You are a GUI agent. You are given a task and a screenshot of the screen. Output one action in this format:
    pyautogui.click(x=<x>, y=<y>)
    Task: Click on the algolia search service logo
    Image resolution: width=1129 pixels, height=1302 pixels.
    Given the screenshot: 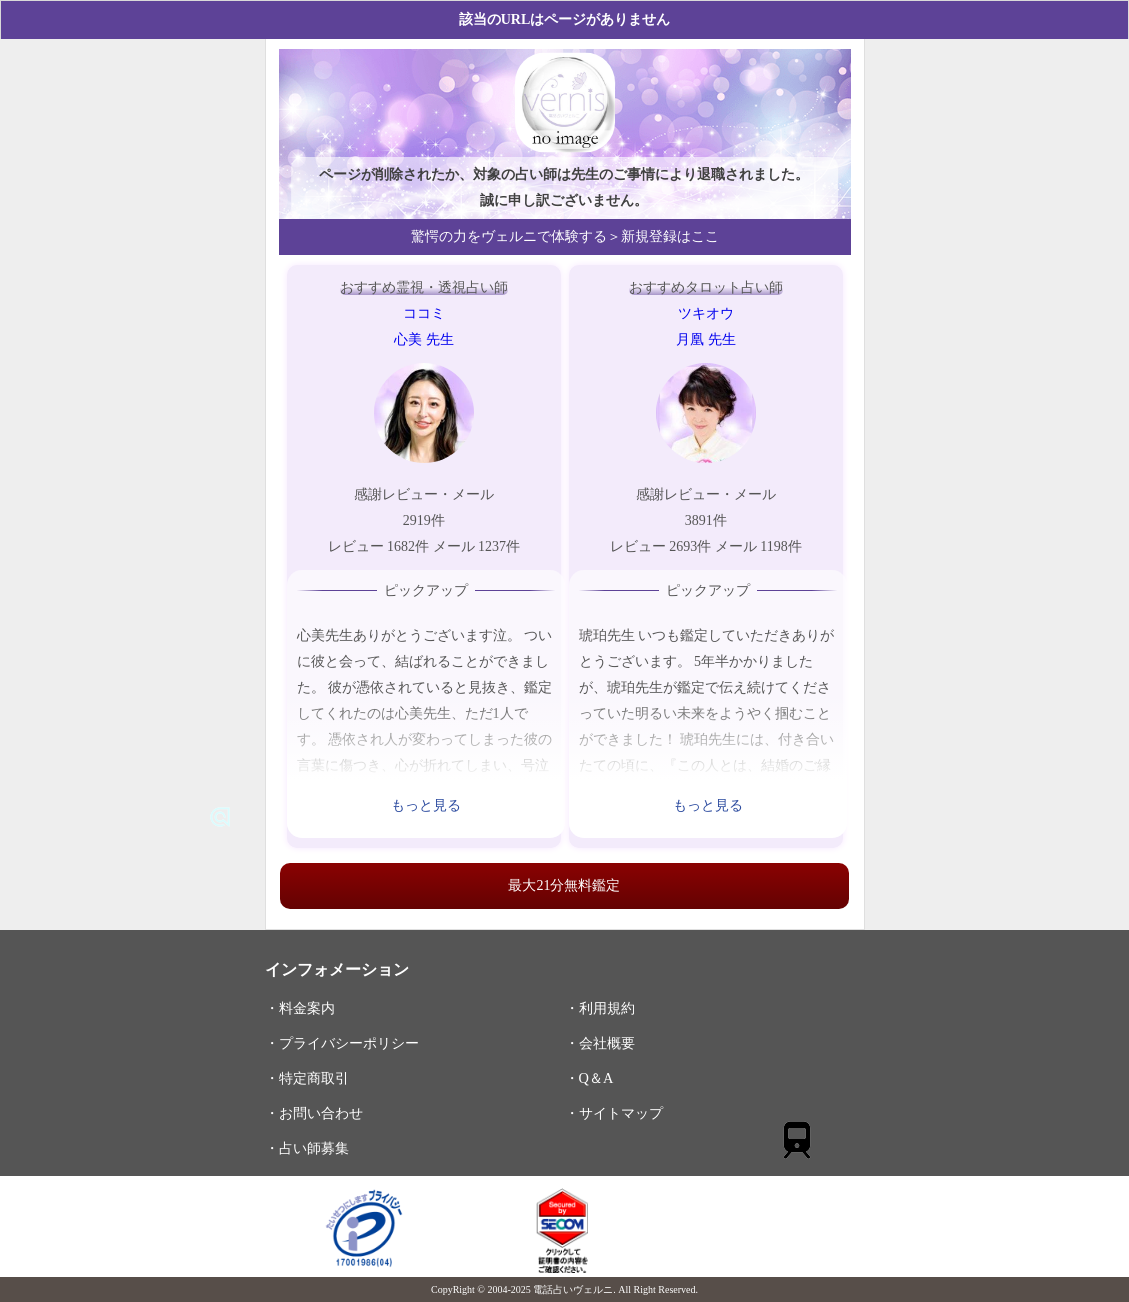 What is the action you would take?
    pyautogui.click(x=220, y=817)
    